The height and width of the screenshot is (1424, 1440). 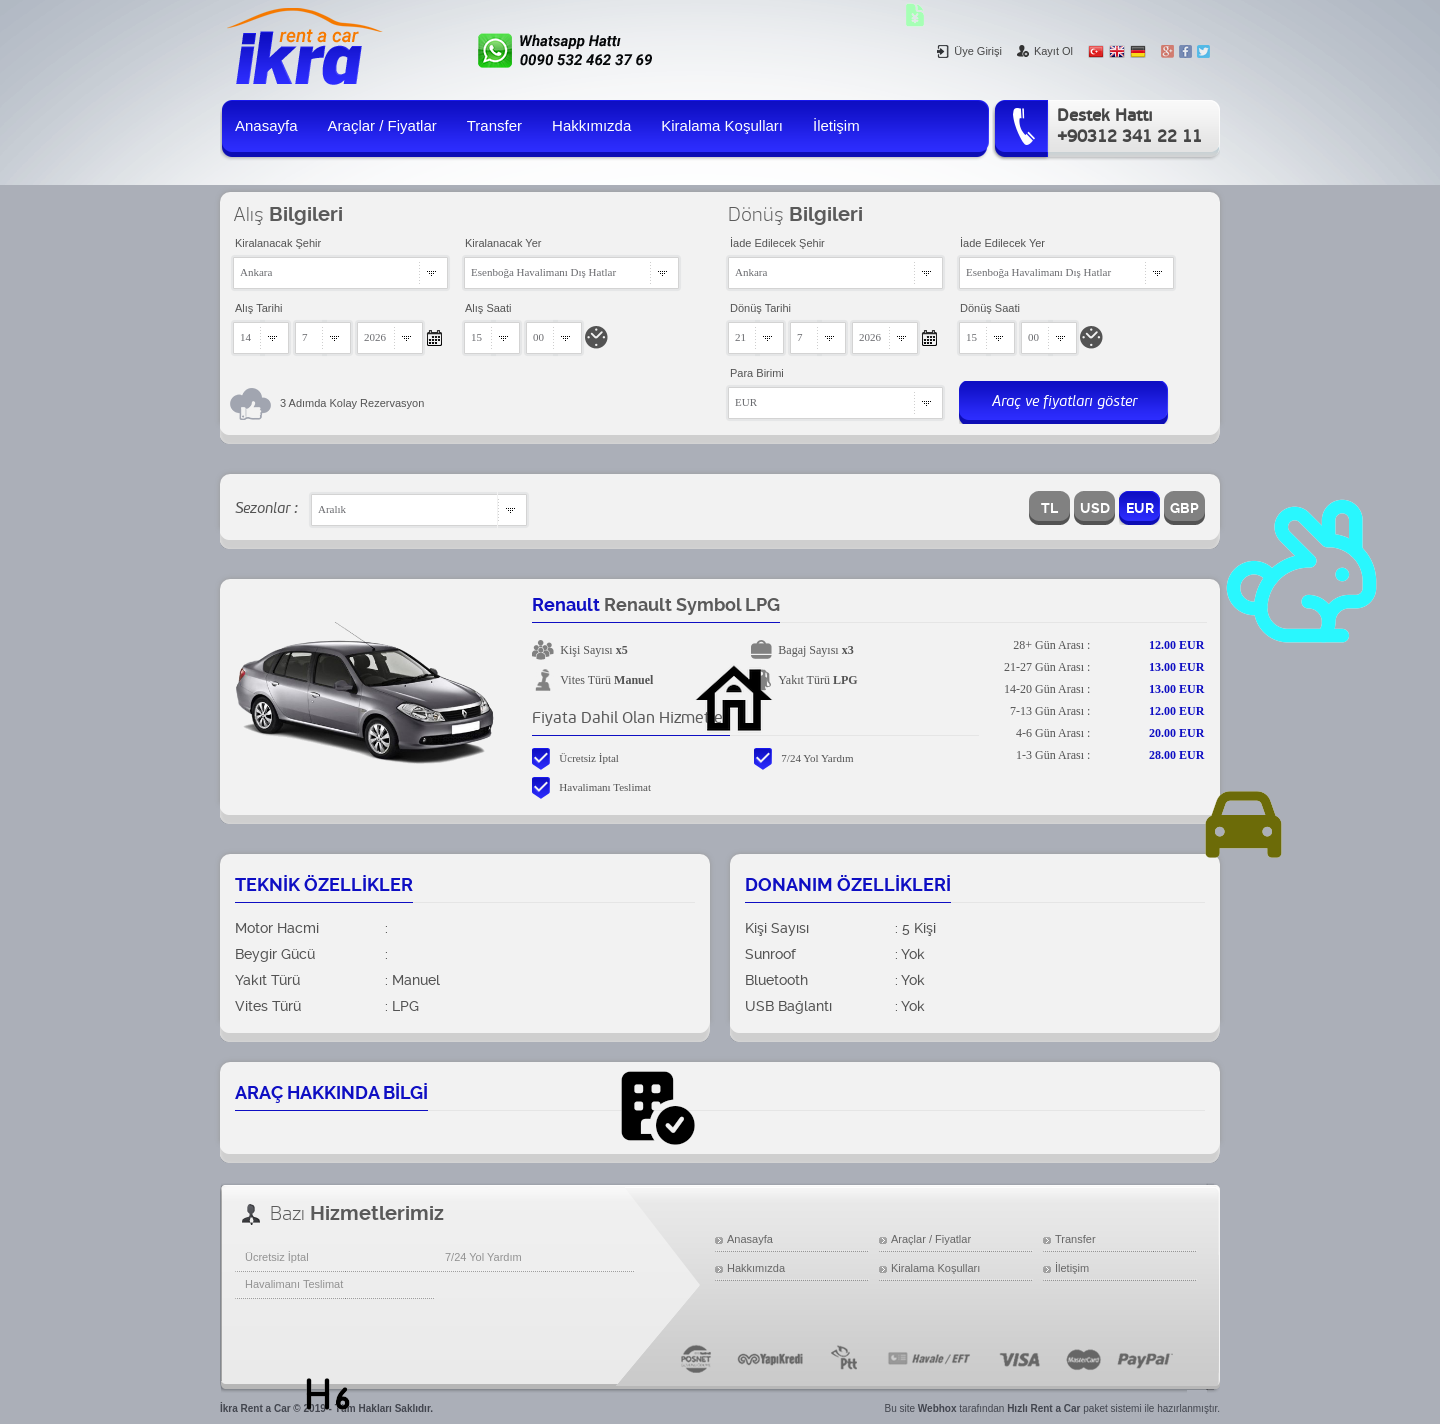 What do you see at coordinates (1301, 574) in the screenshot?
I see `indicates fast or quick mode` at bounding box center [1301, 574].